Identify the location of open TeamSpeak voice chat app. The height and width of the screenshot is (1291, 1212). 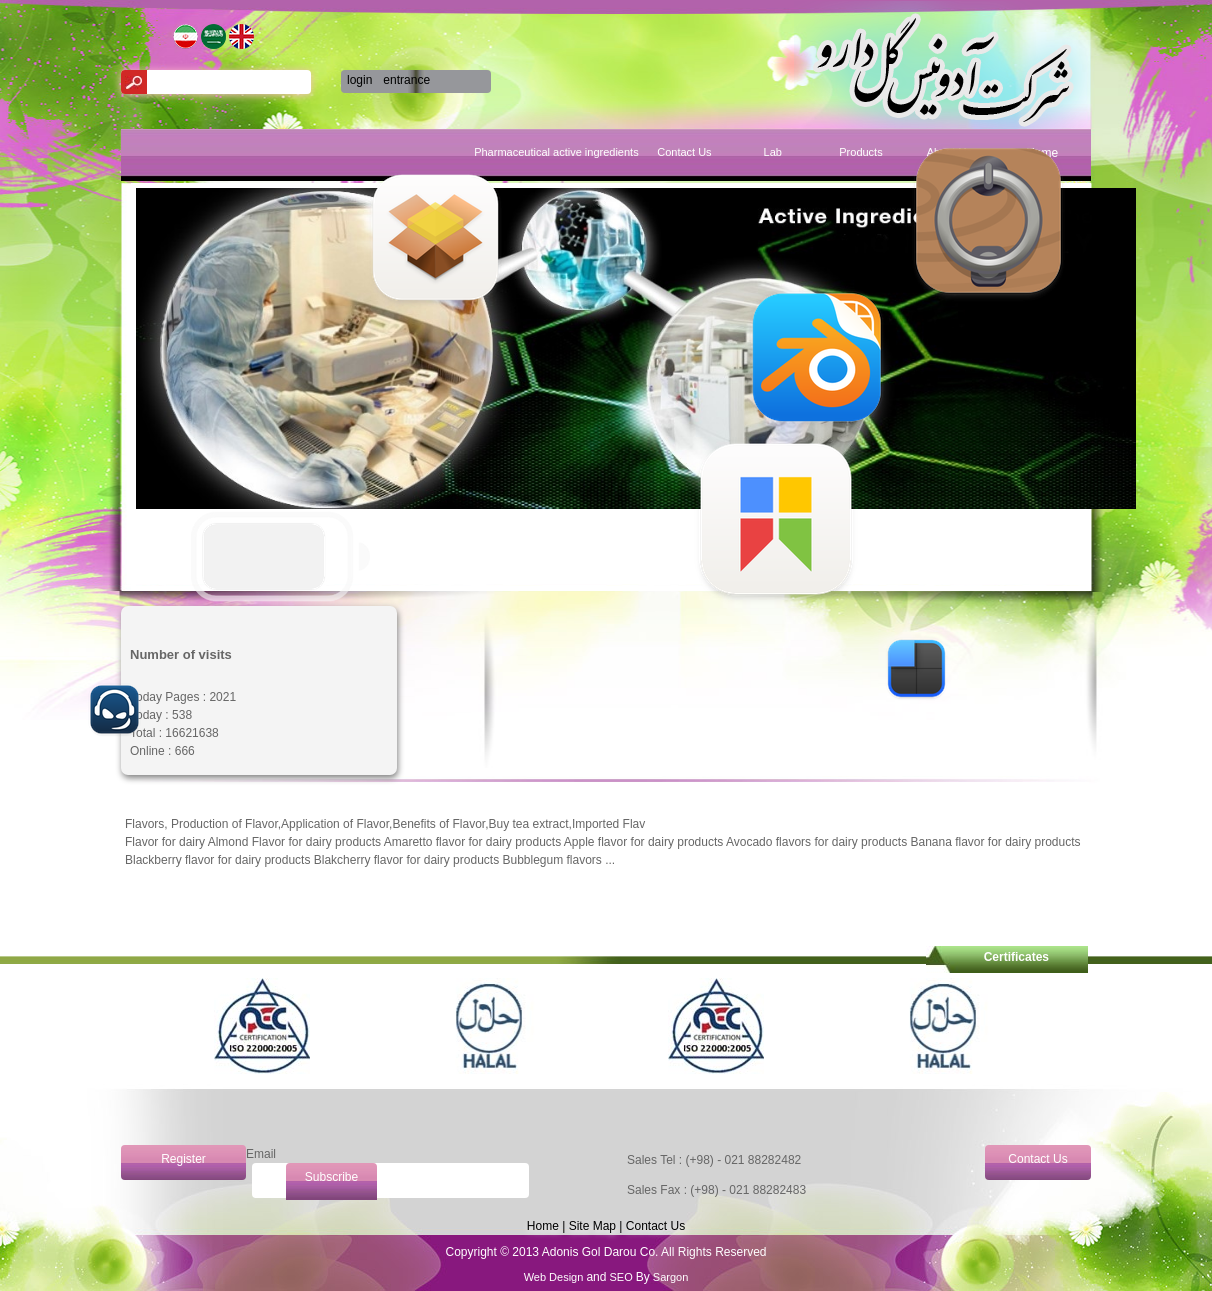
(114, 709).